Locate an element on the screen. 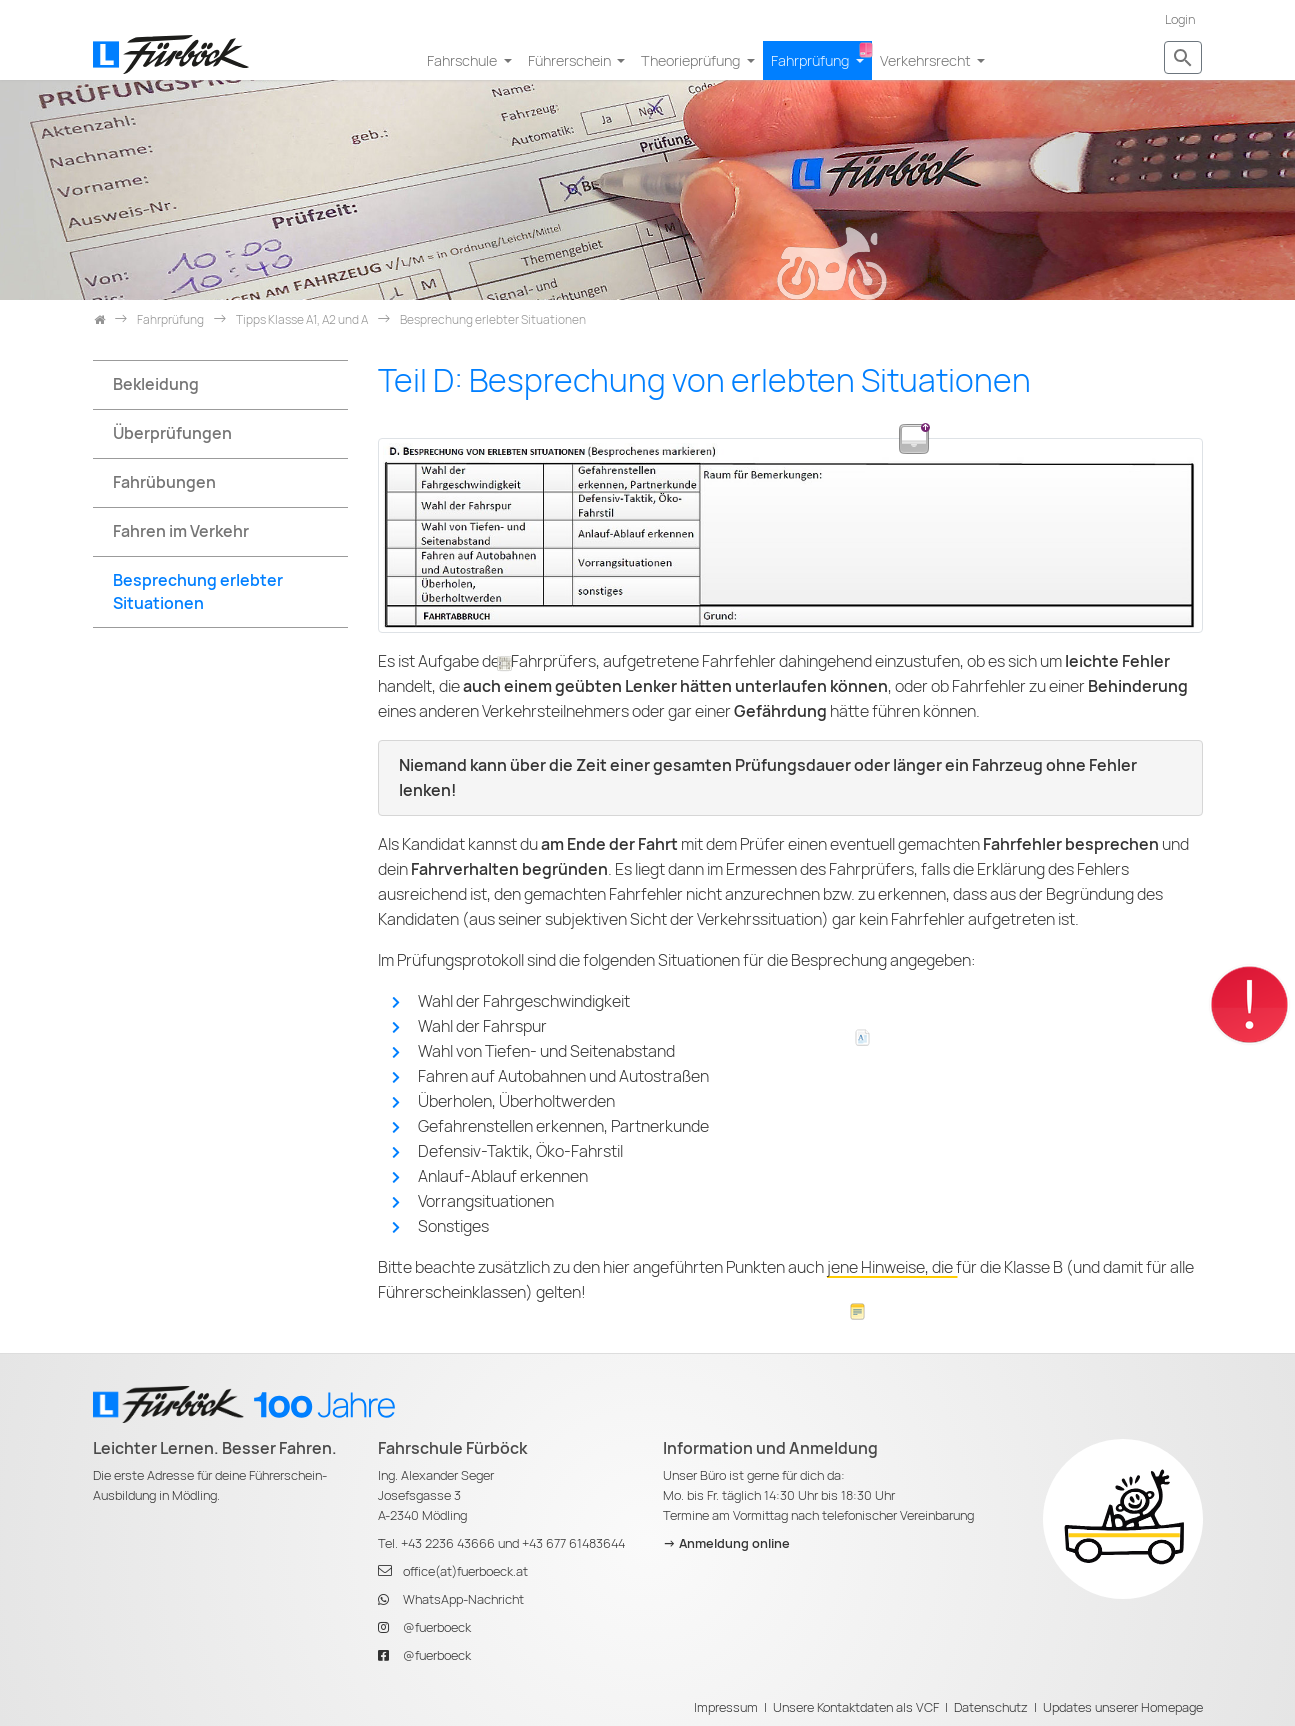 This screenshot has width=1295, height=1726. sync mail between inbox and outbox is located at coordinates (914, 439).